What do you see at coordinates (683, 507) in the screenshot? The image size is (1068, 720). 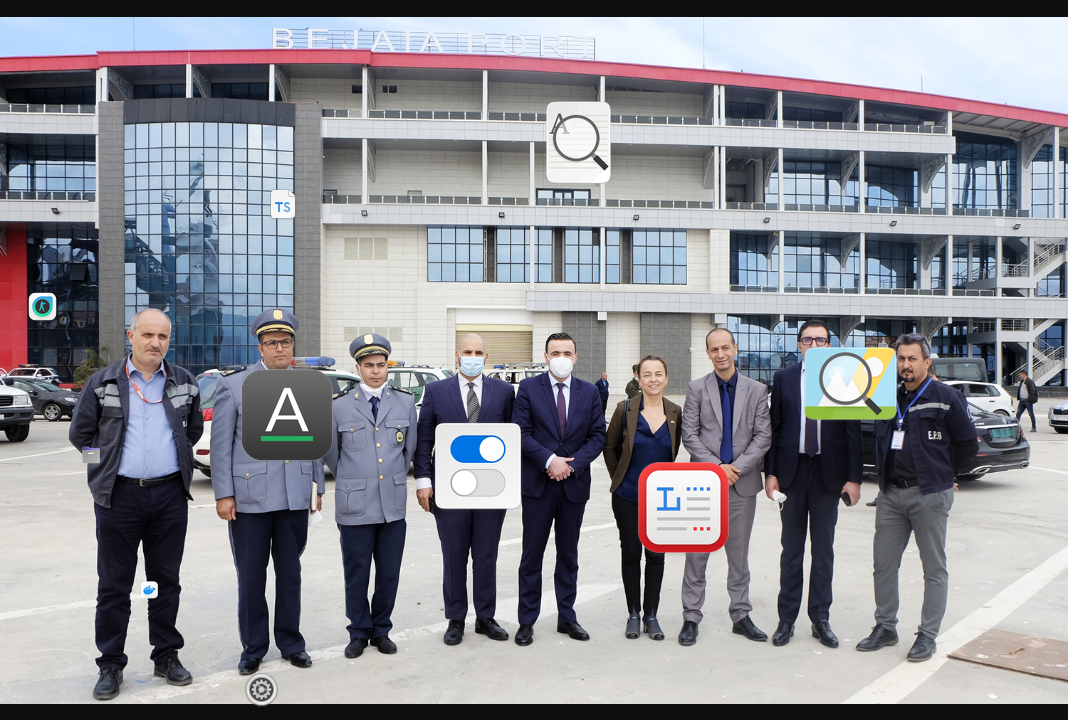 I see `open Lorem placeholder text generator app` at bounding box center [683, 507].